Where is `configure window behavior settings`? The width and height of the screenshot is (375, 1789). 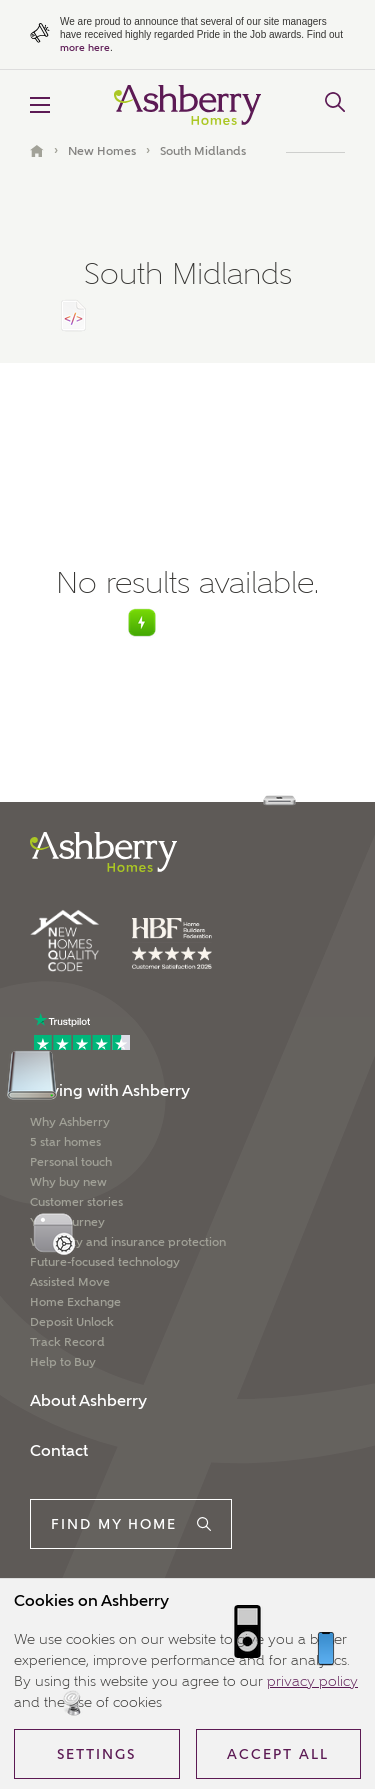
configure window behavior settings is located at coordinates (53, 1233).